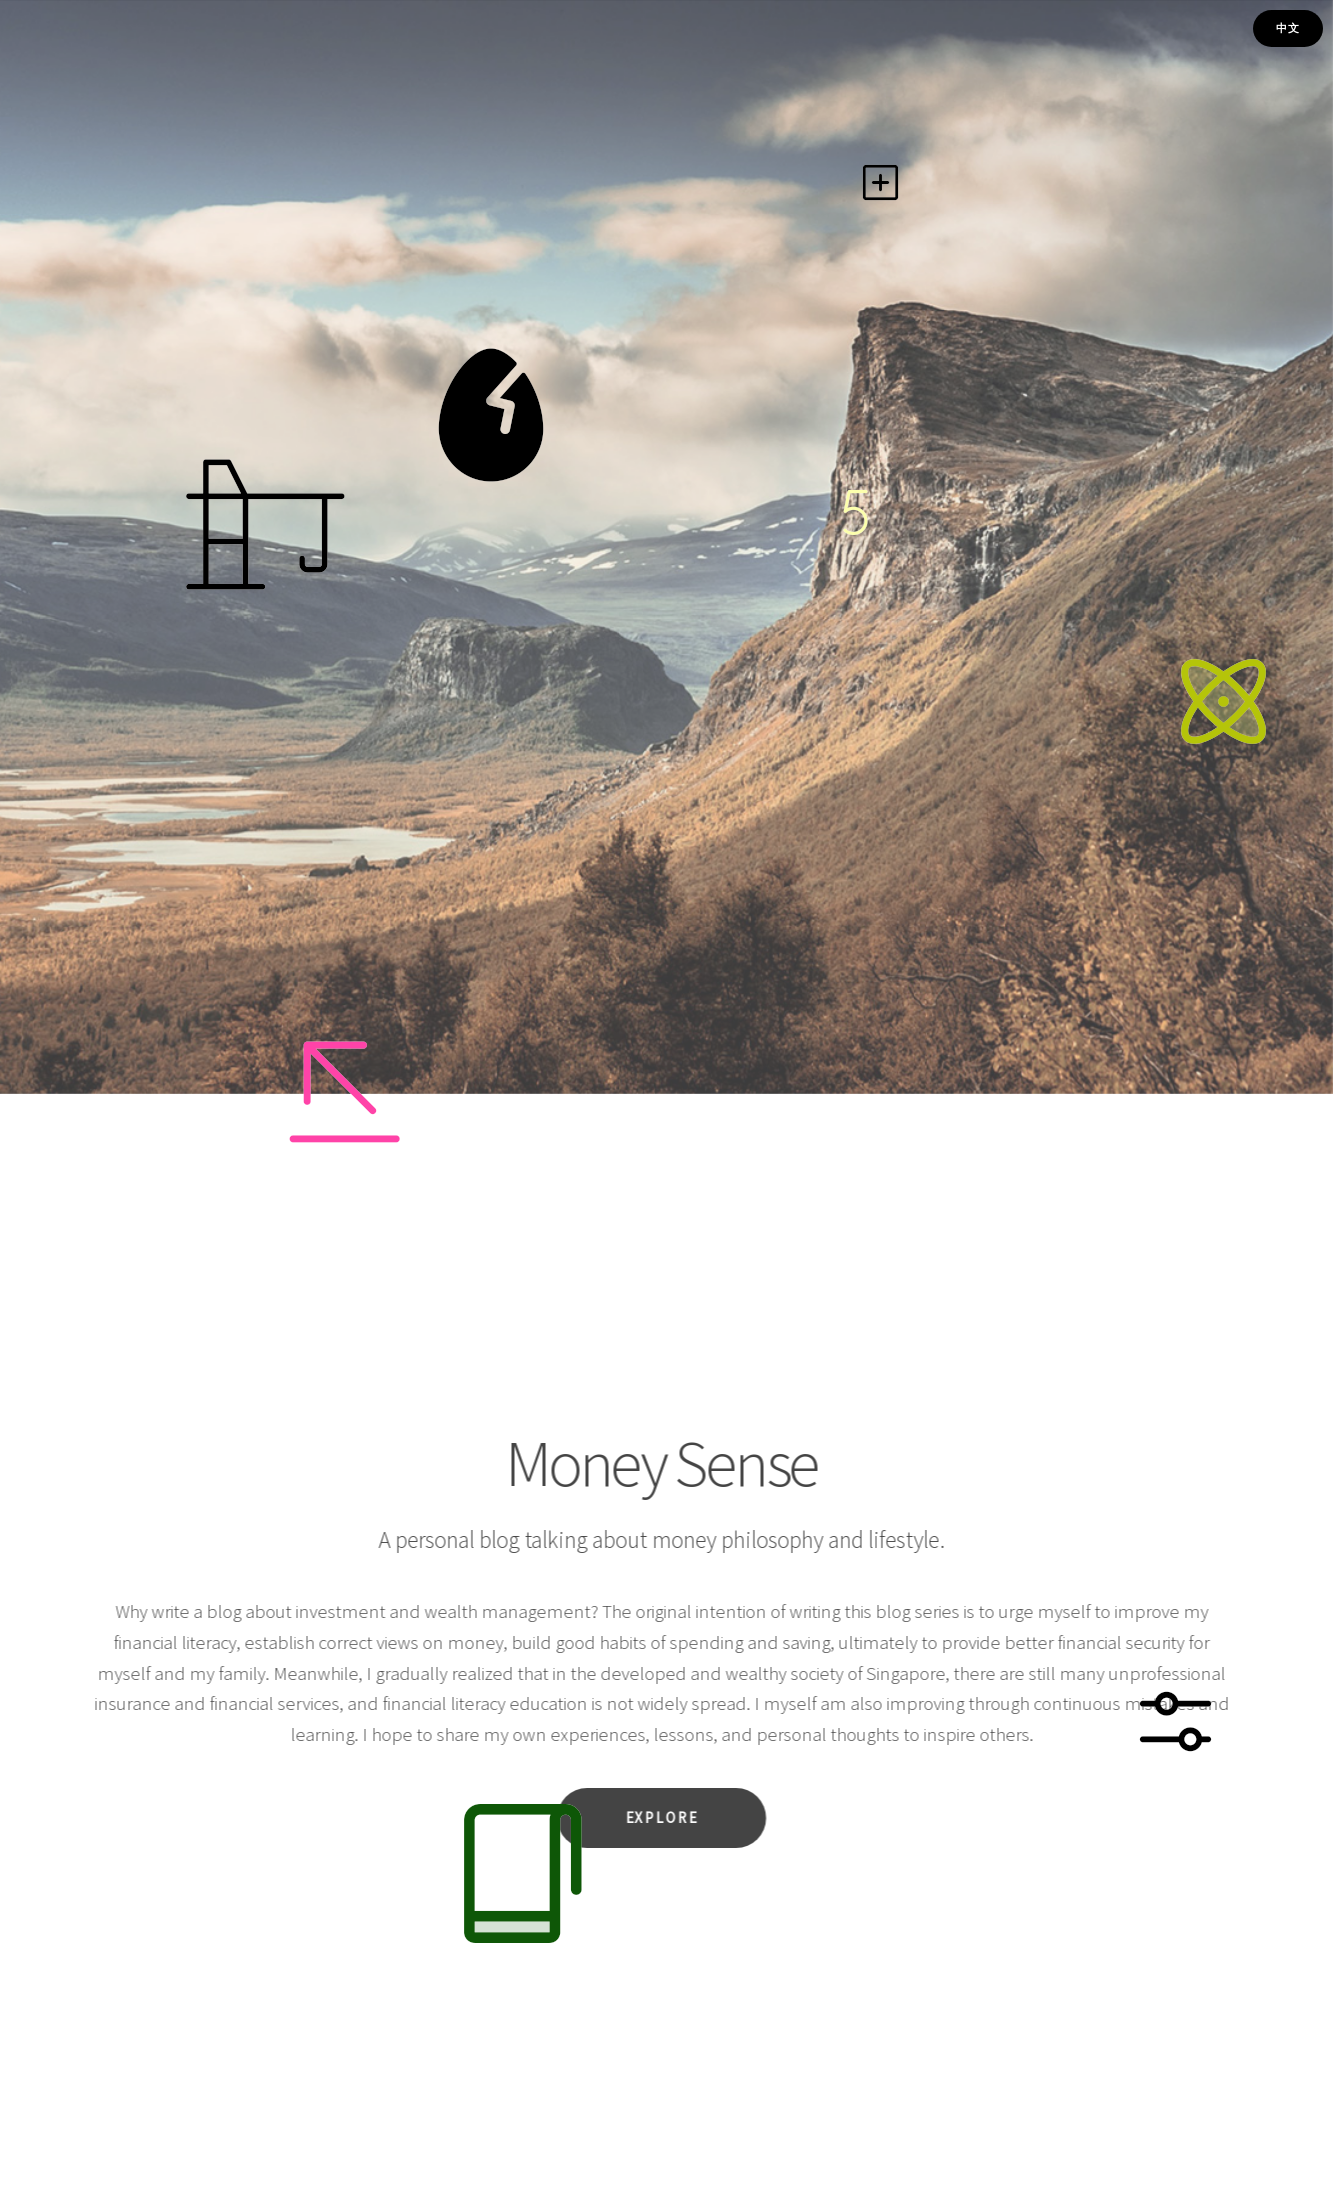 The image size is (1333, 2188). What do you see at coordinates (491, 415) in the screenshot?
I see `indicates a cracked or broken item` at bounding box center [491, 415].